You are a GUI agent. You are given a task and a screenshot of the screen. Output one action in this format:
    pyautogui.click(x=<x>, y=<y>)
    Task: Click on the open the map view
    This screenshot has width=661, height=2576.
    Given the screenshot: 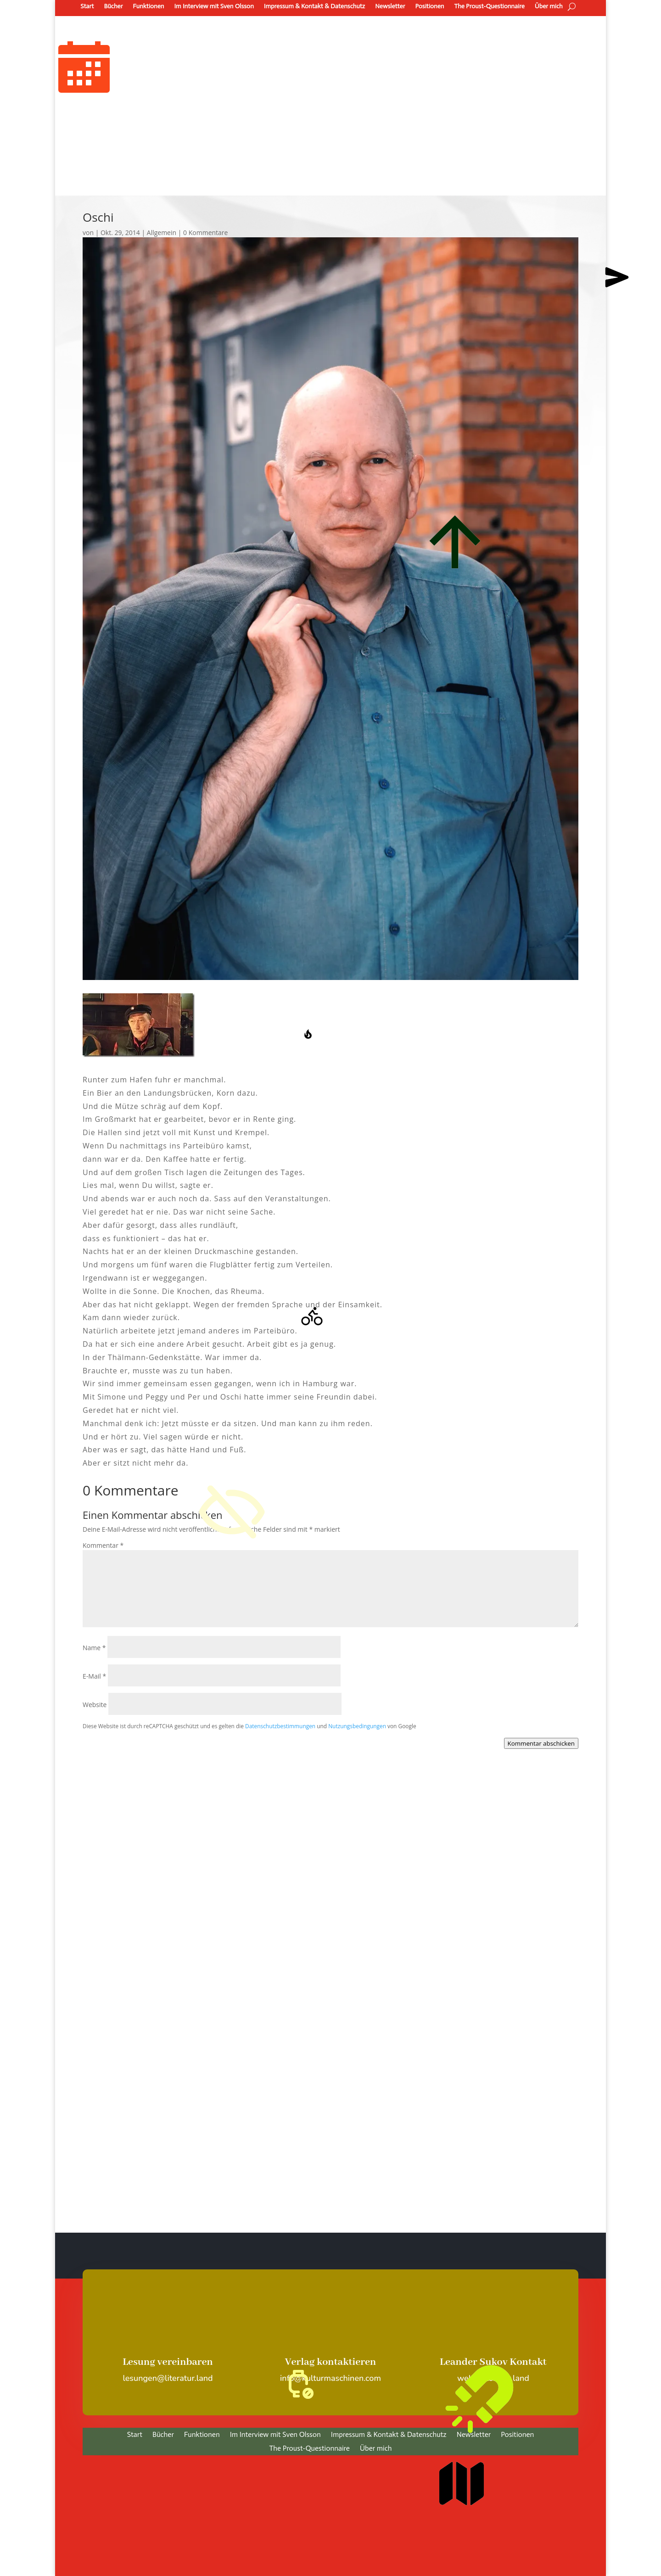 What is the action you would take?
    pyautogui.click(x=461, y=2483)
    